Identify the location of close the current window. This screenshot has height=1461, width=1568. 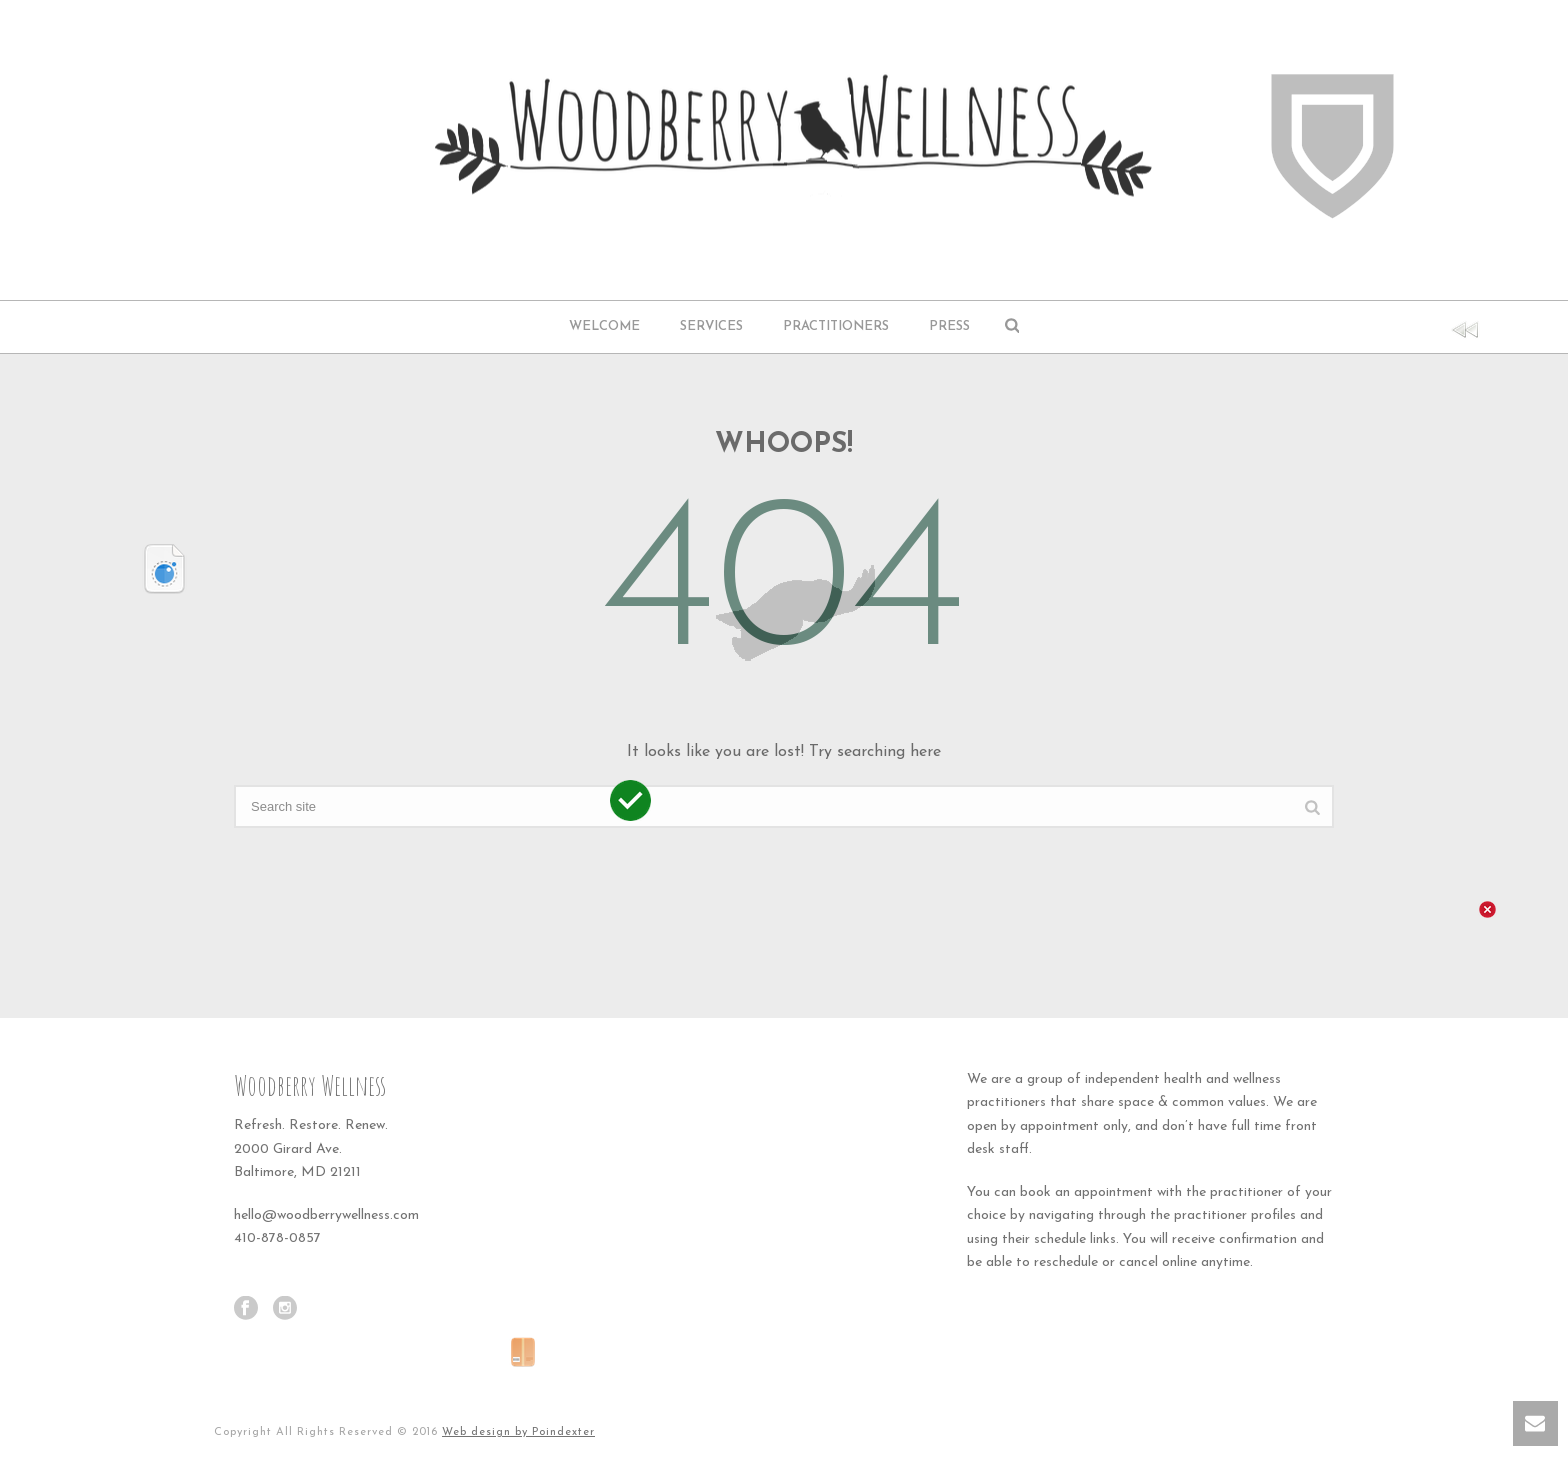
(1487, 909).